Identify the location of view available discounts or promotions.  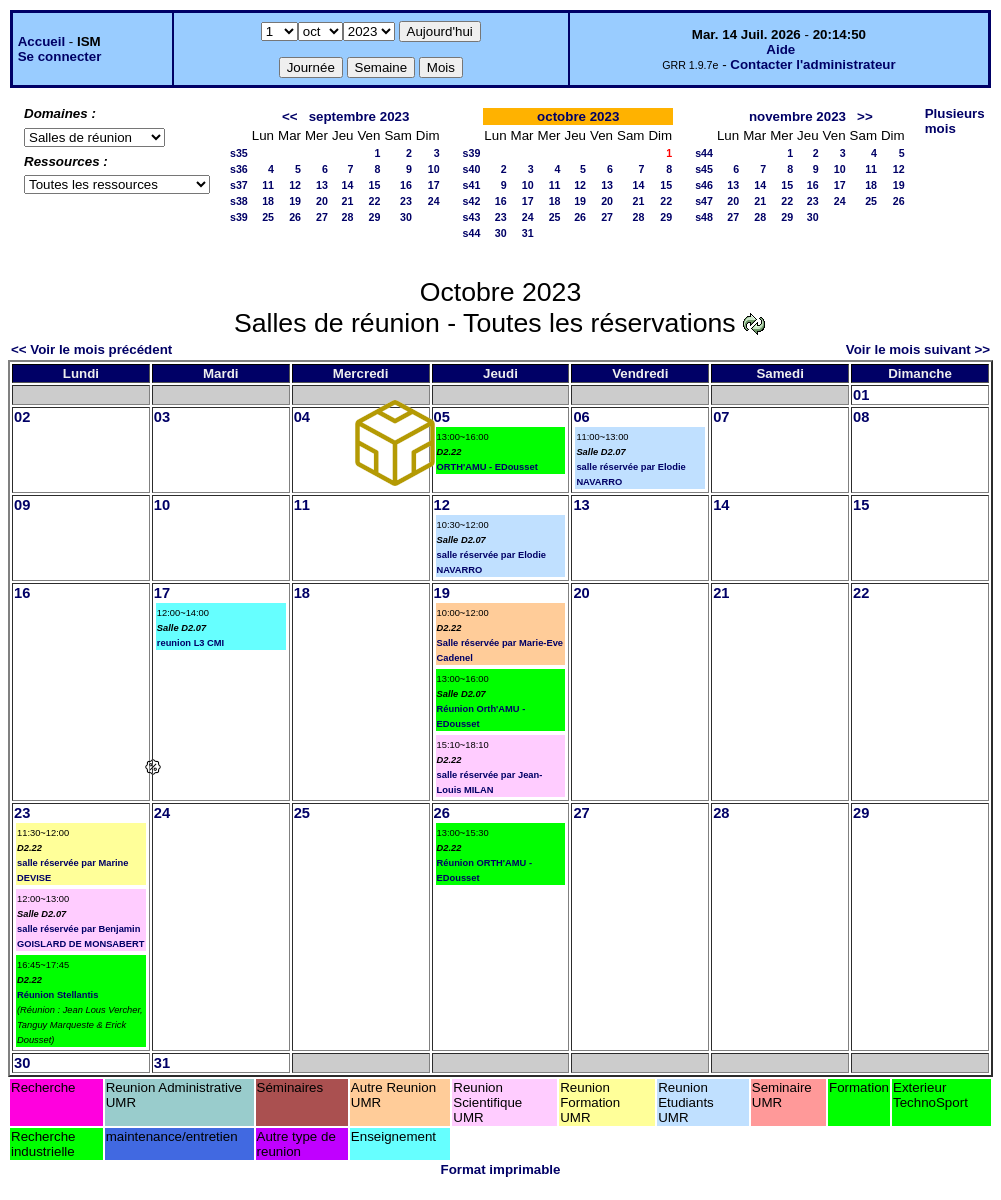
(153, 767).